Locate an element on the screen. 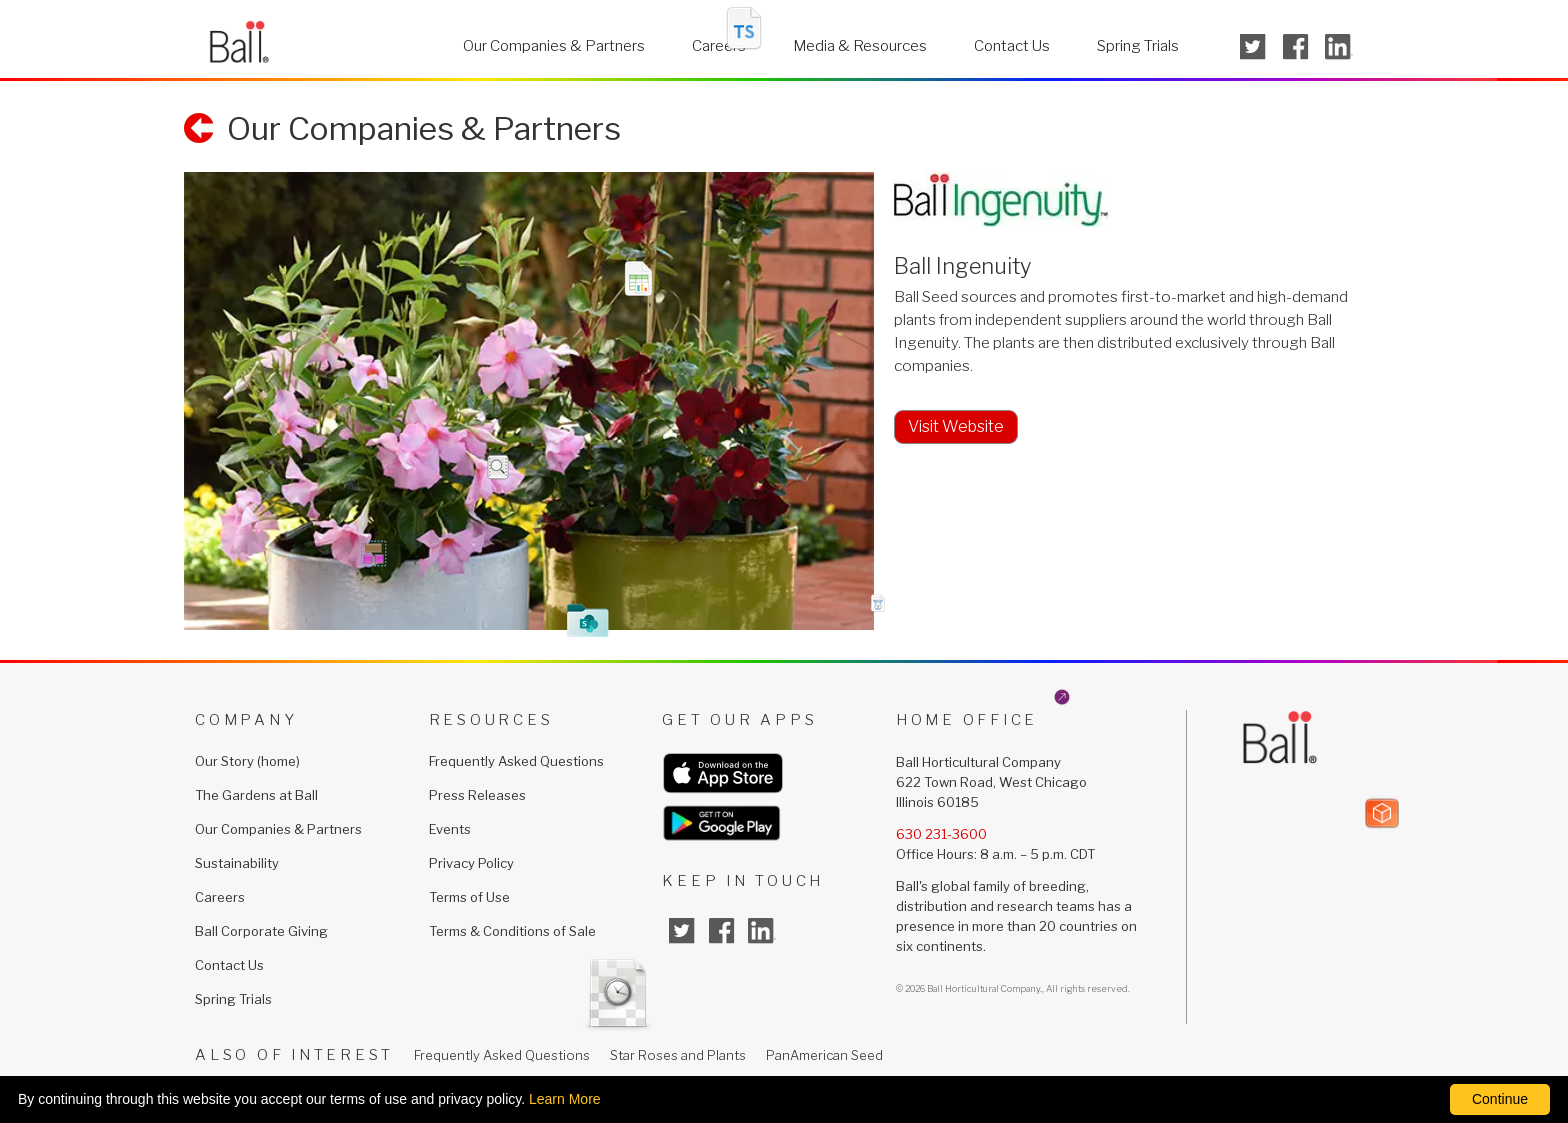 This screenshot has width=1568, height=1123. image is currently loading is located at coordinates (619, 993).